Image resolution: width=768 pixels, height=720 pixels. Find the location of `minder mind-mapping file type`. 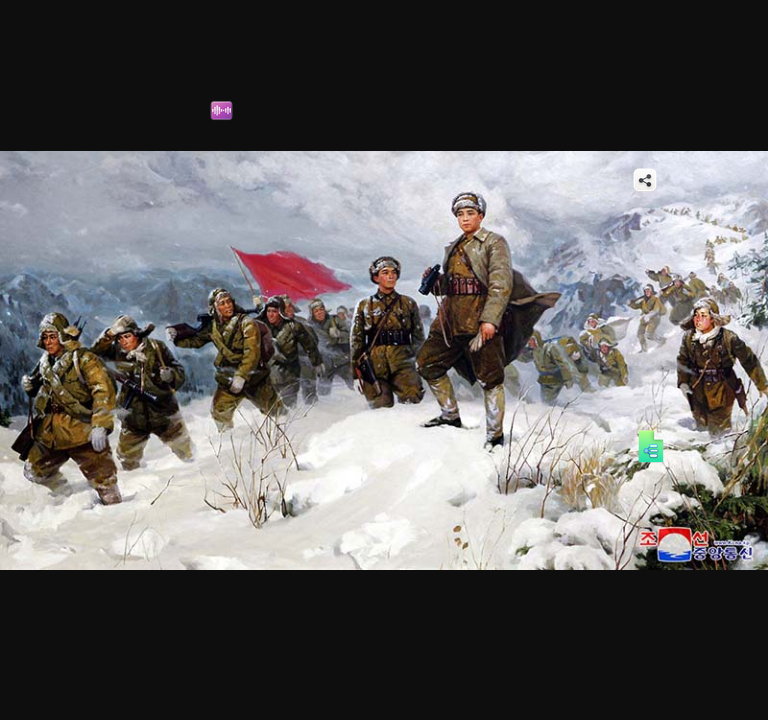

minder mind-mapping file type is located at coordinates (651, 447).